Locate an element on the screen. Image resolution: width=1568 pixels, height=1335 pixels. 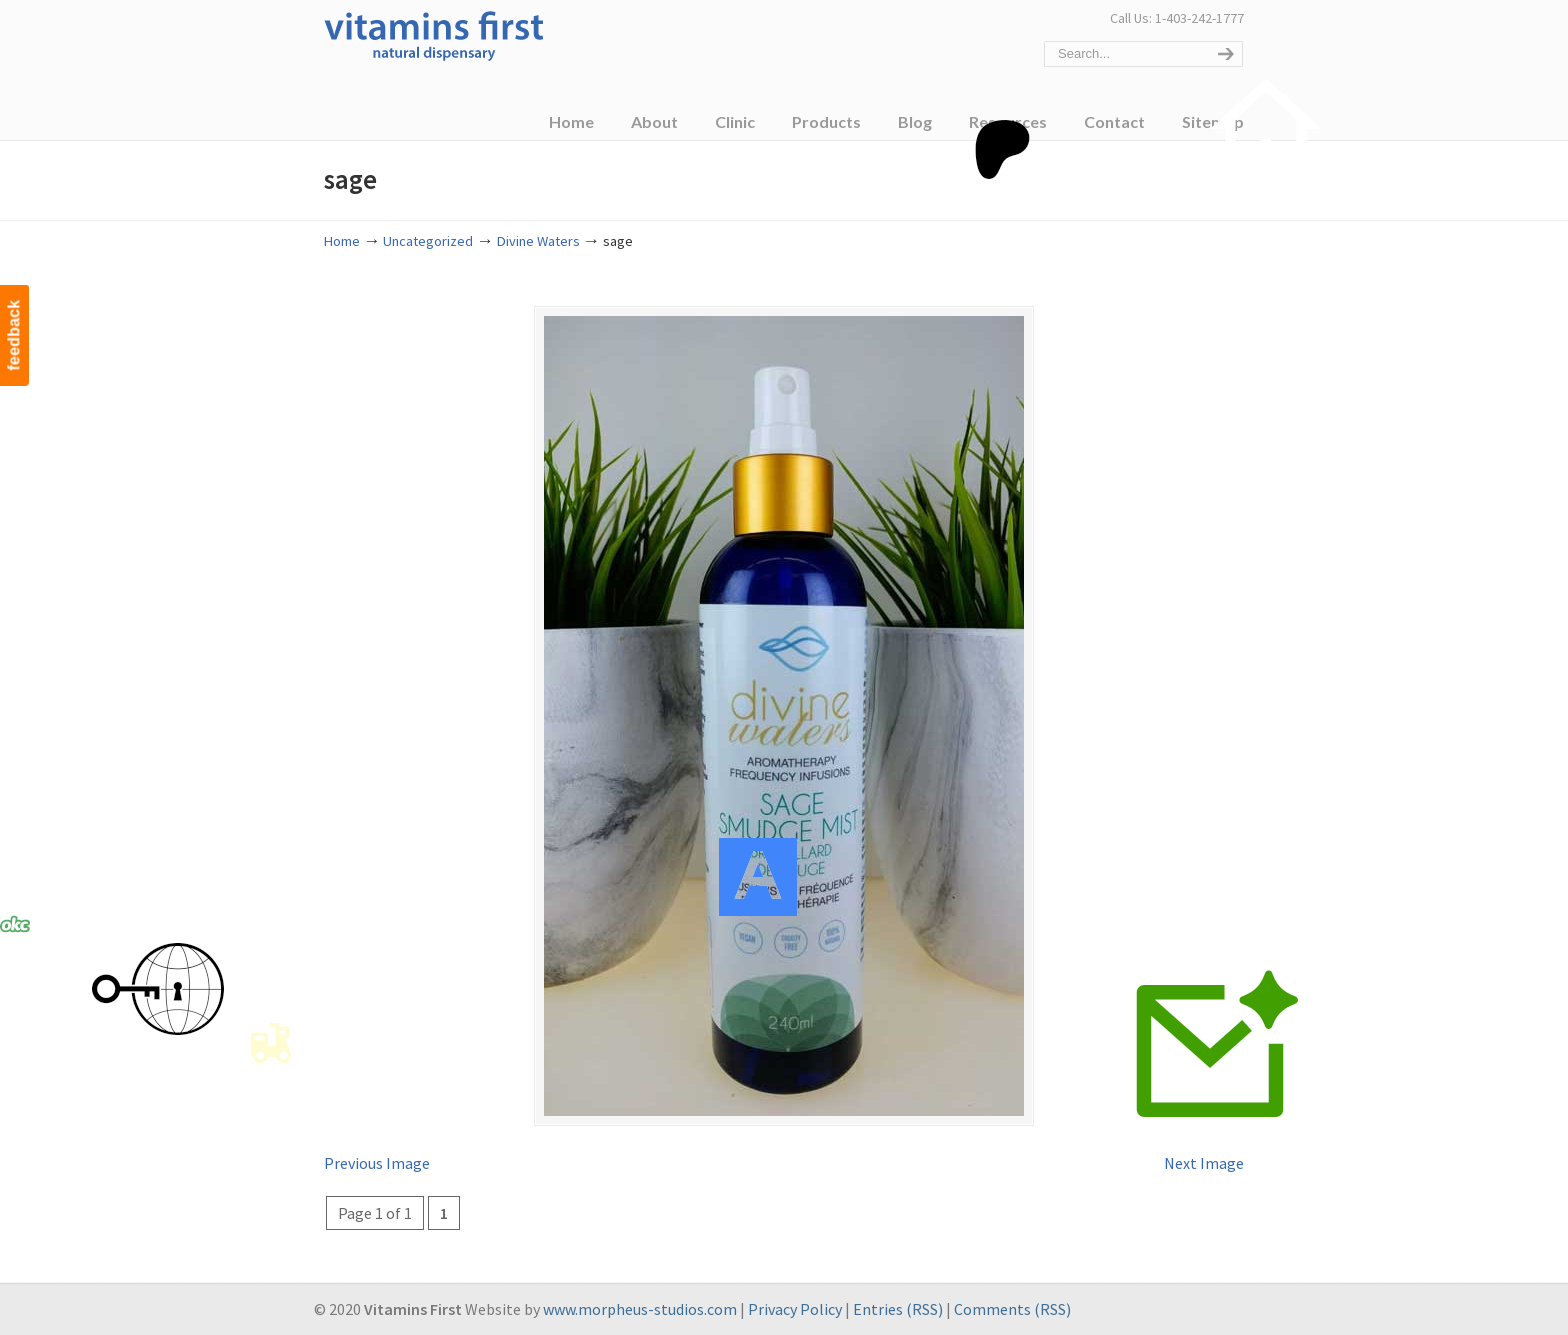
navigate to home screen is located at coordinates (1266, 134).